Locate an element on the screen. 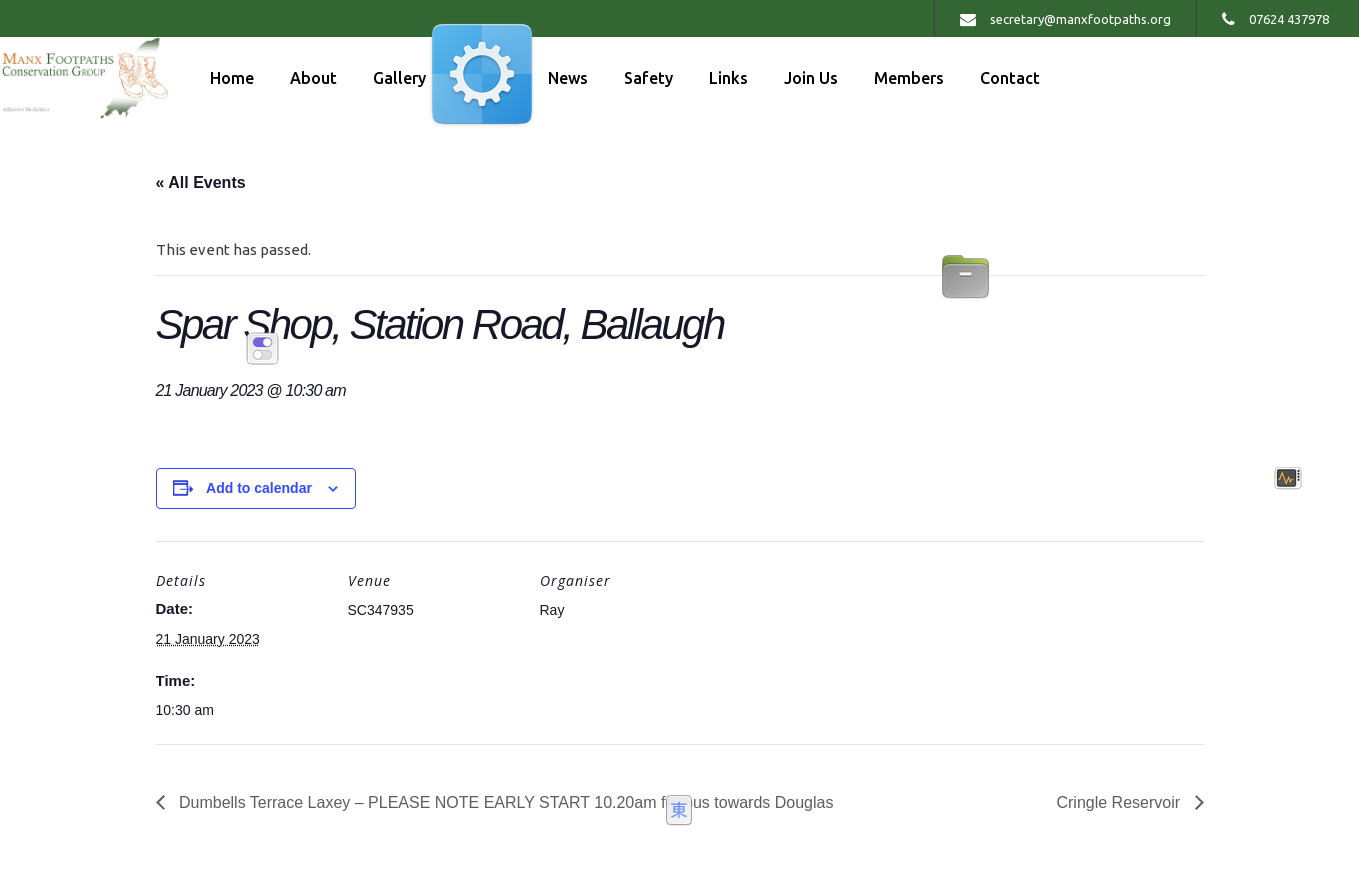 The height and width of the screenshot is (879, 1359). open desktop preferences or settings is located at coordinates (262, 348).